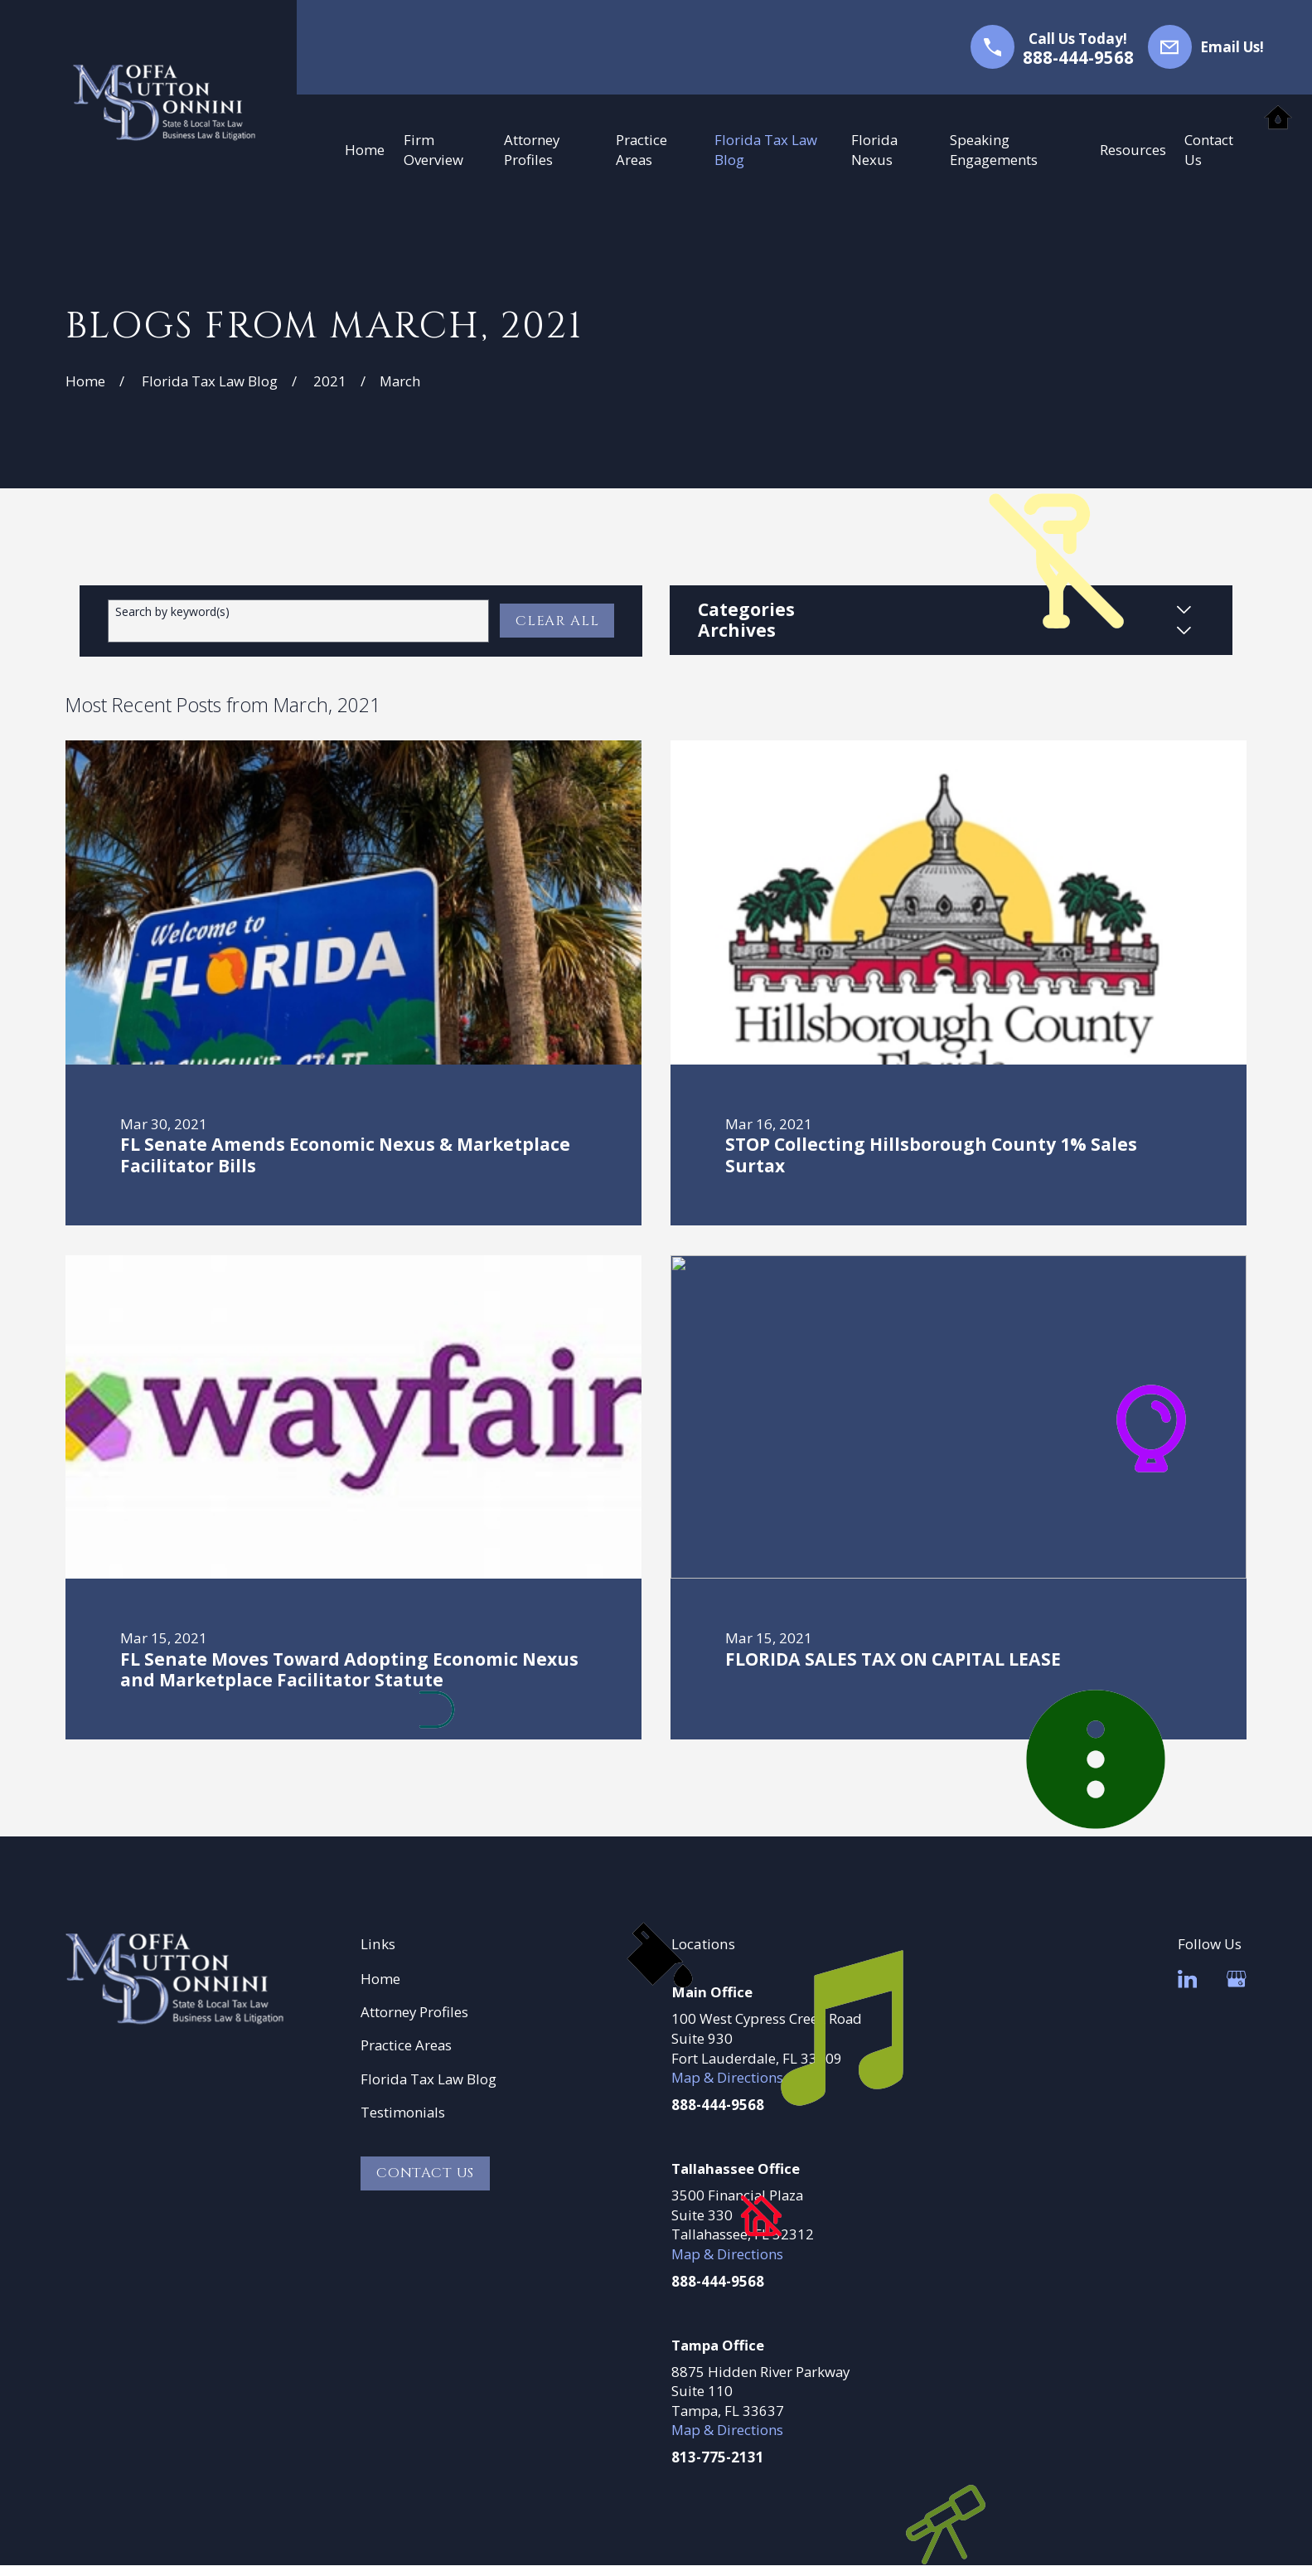  Describe the element at coordinates (761, 2215) in the screenshot. I see `home feature is currently disabled` at that location.